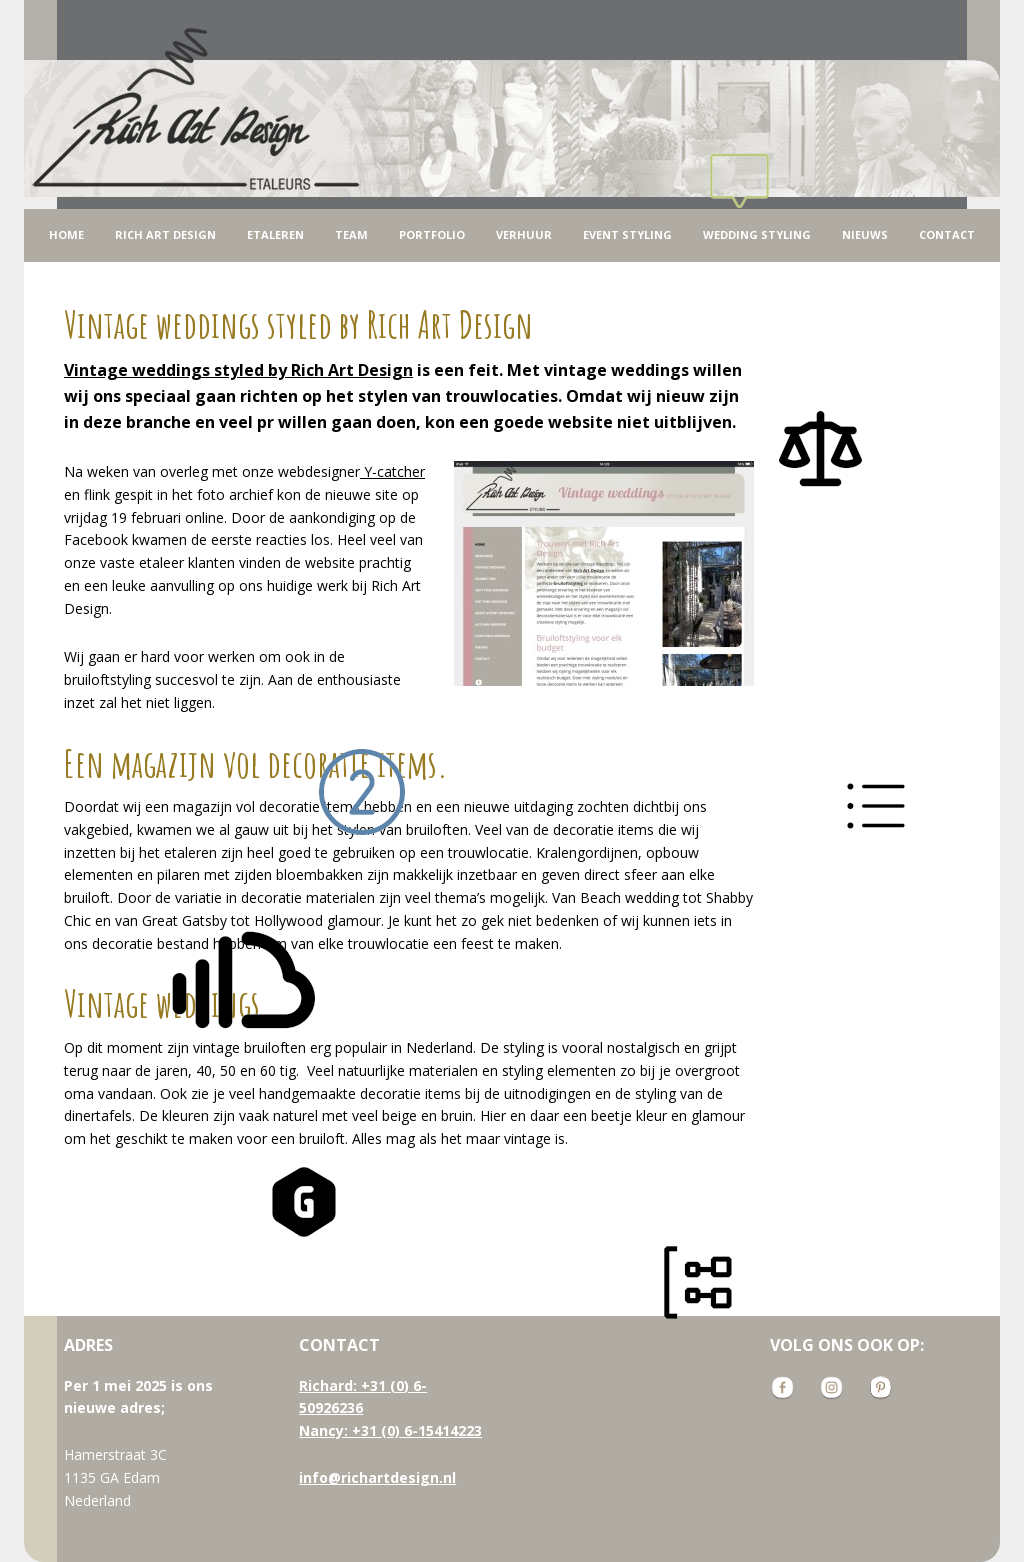 The height and width of the screenshot is (1562, 1024). Describe the element at coordinates (700, 1282) in the screenshot. I see `group code references by their type` at that location.